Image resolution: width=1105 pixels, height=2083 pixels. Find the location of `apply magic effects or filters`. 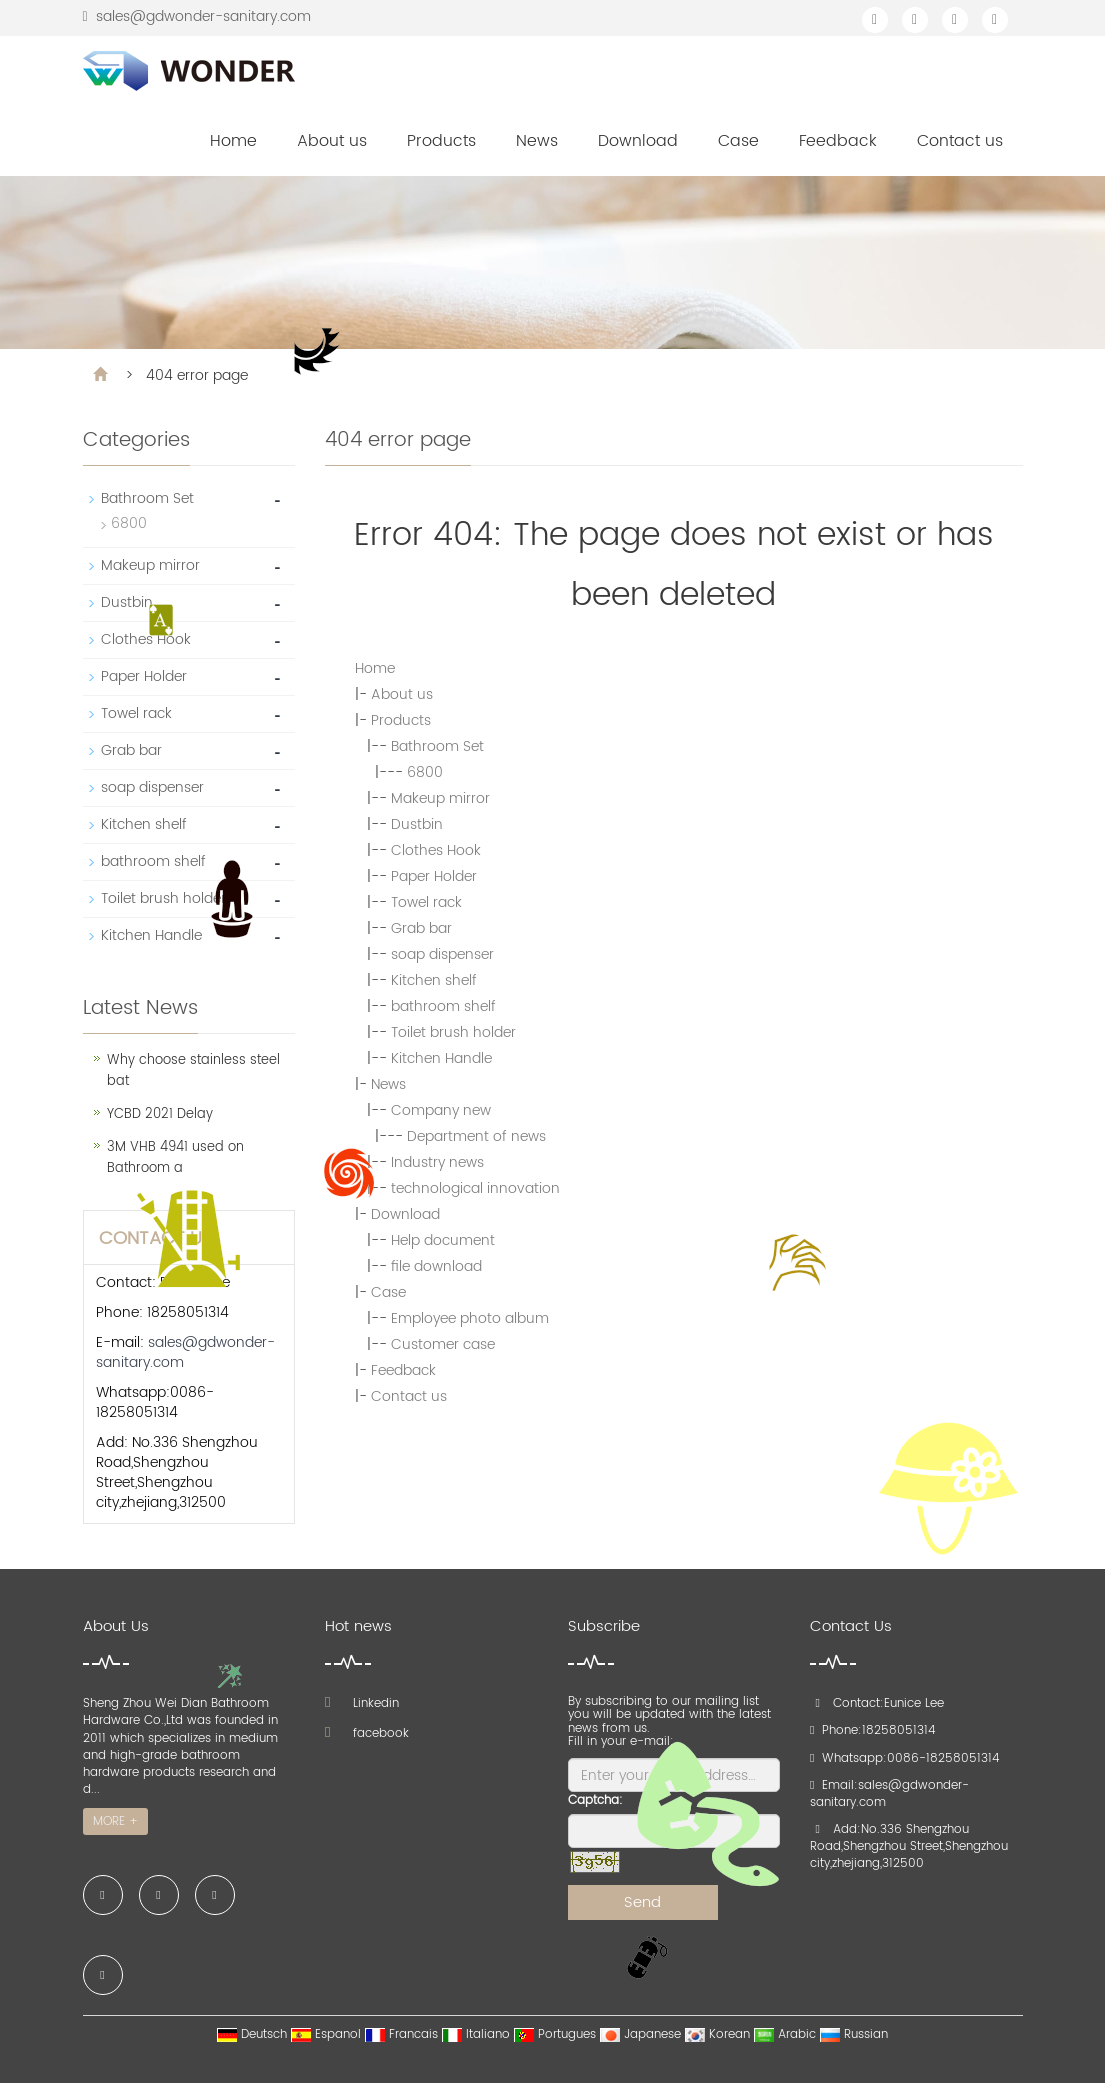

apply magic effects or filters is located at coordinates (230, 1676).